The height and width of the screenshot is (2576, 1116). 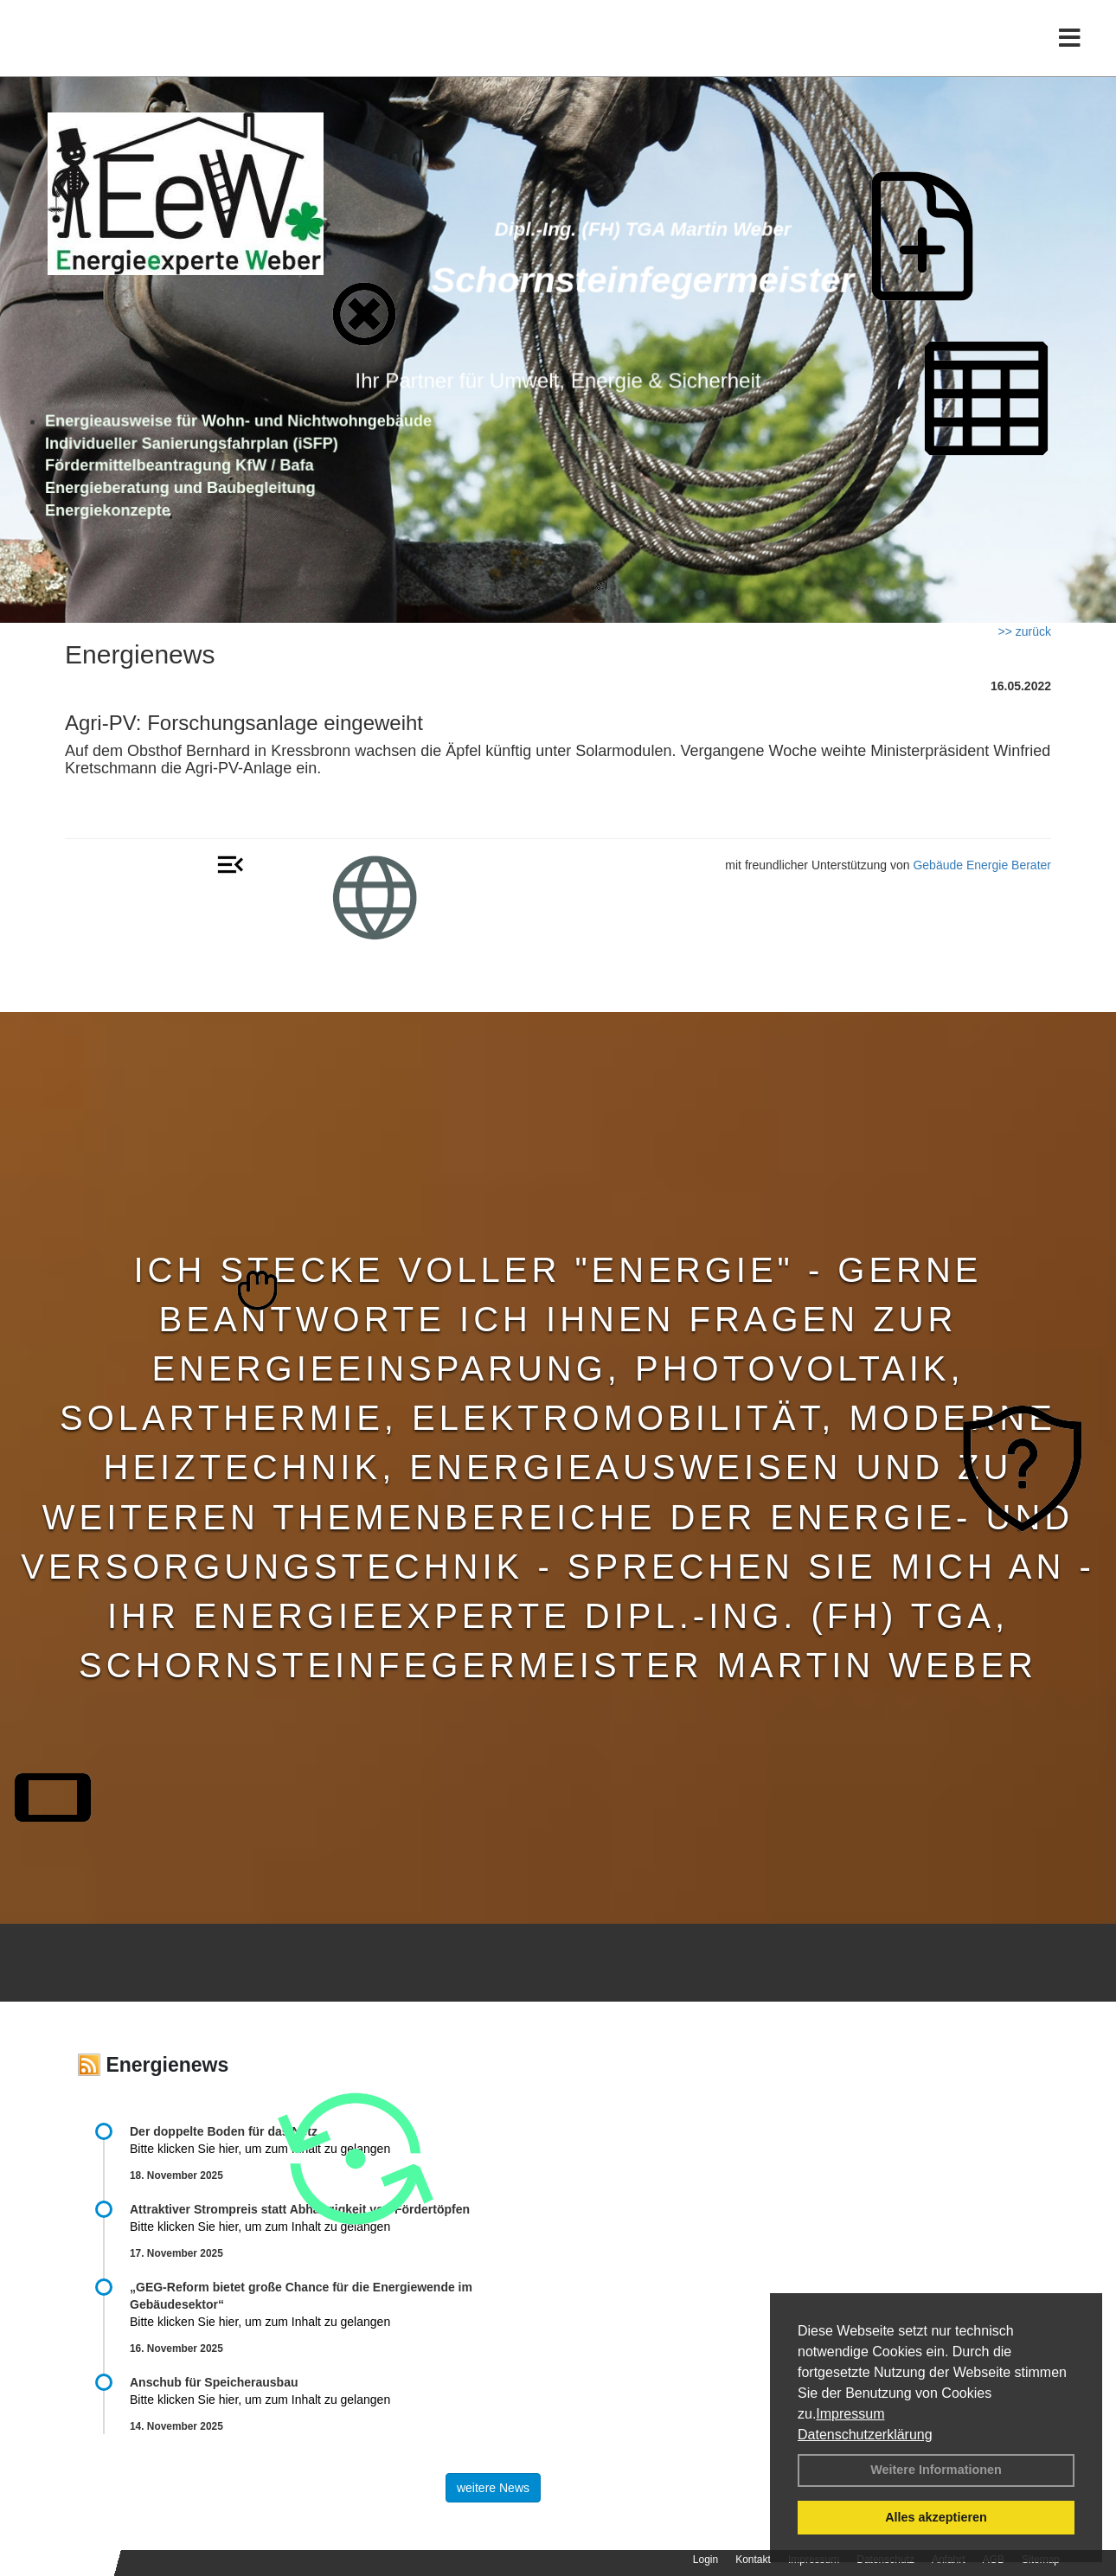 What do you see at coordinates (53, 1797) in the screenshot?
I see `switch device to landscape mode` at bounding box center [53, 1797].